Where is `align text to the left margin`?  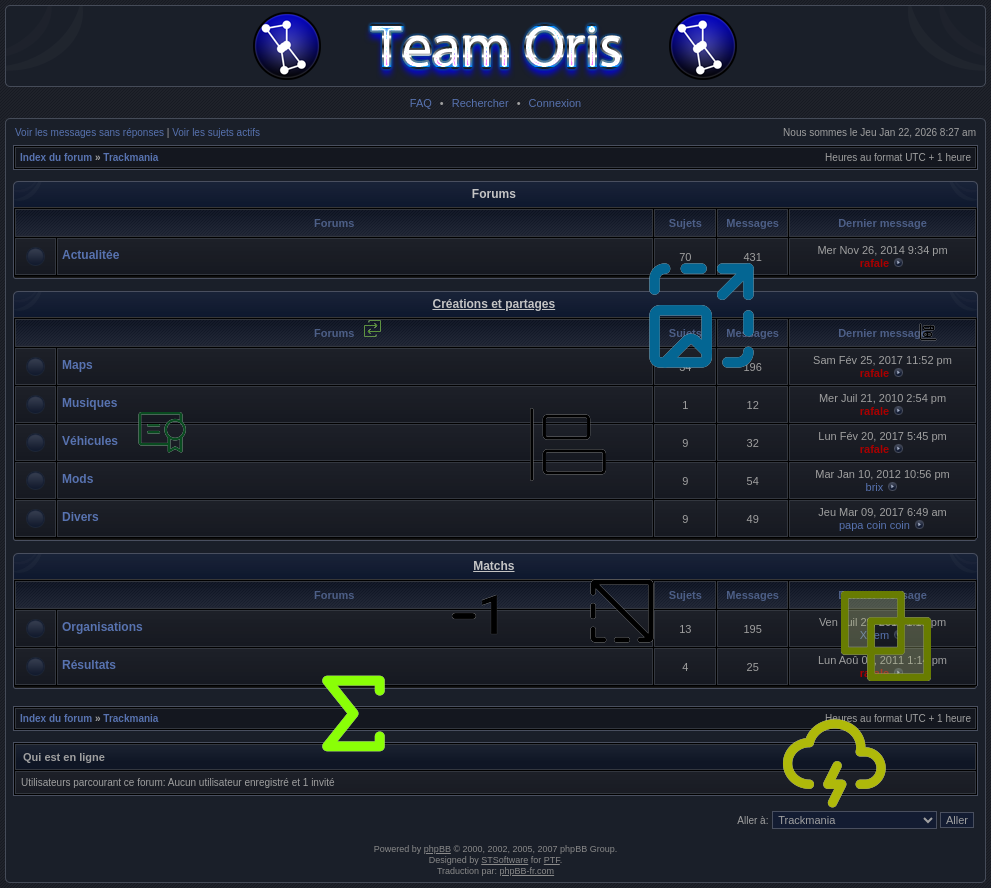 align text to the left margin is located at coordinates (566, 444).